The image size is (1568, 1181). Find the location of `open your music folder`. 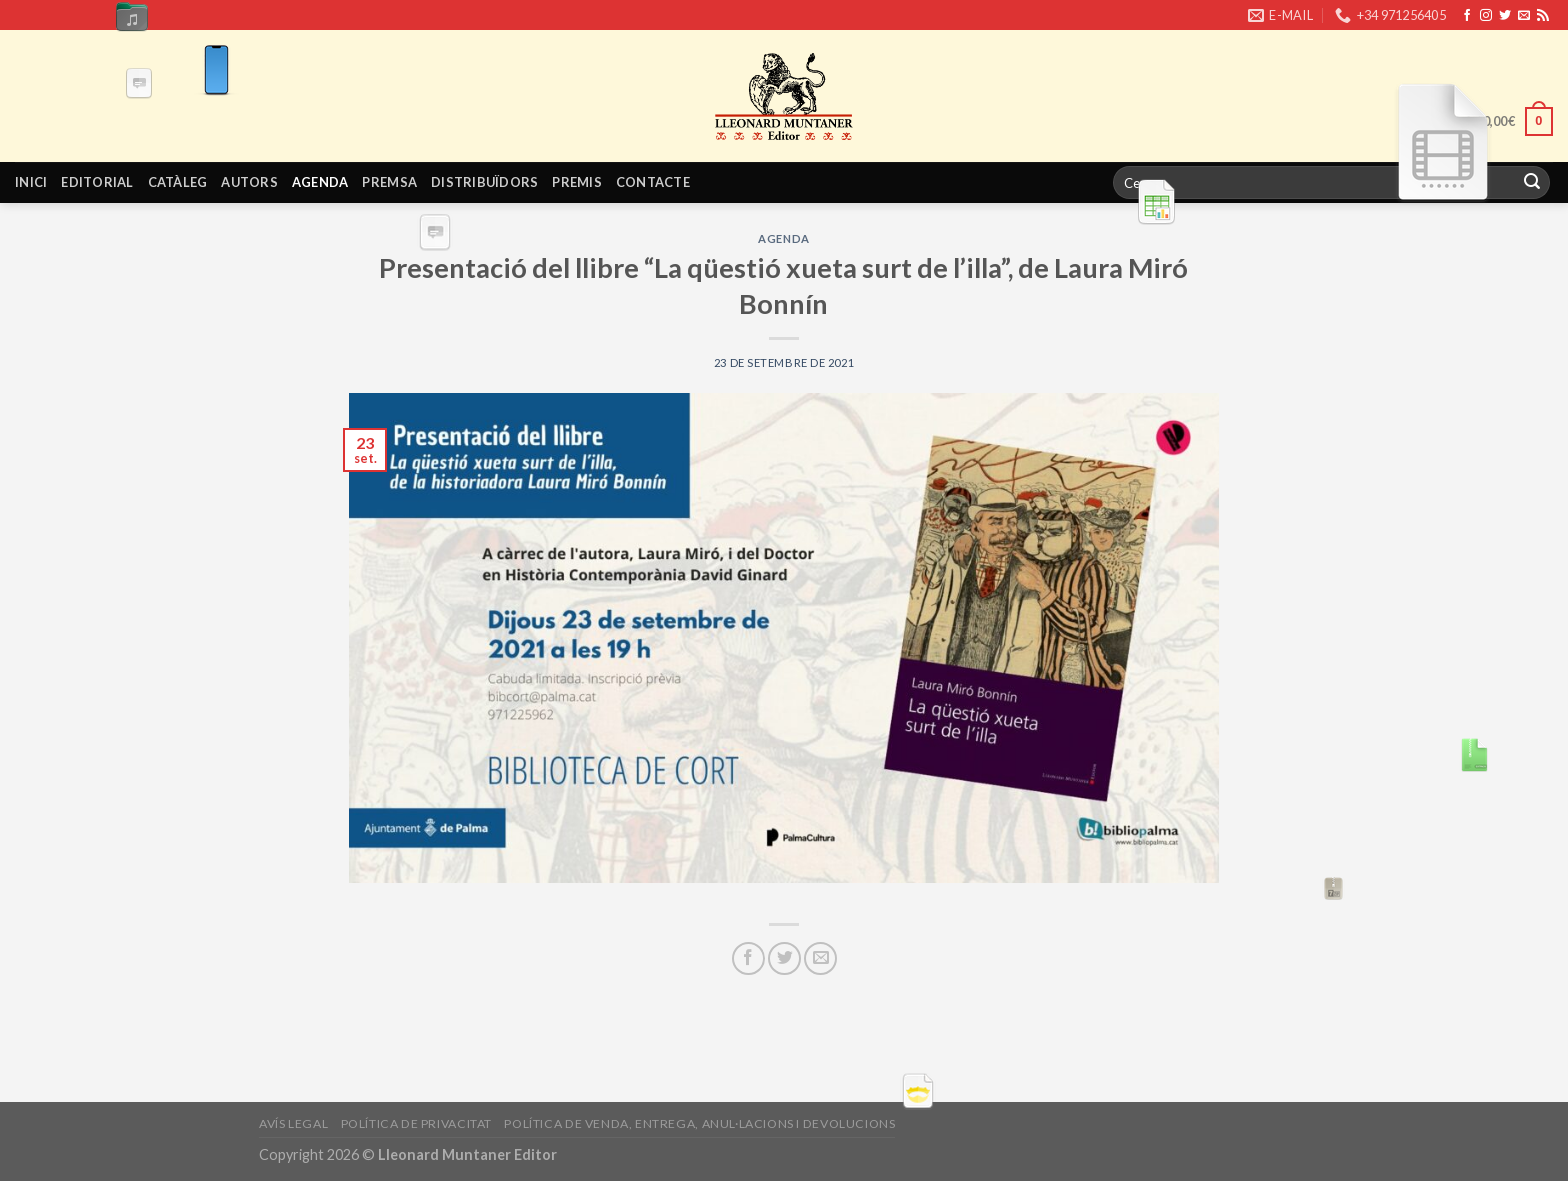

open your music folder is located at coordinates (132, 16).